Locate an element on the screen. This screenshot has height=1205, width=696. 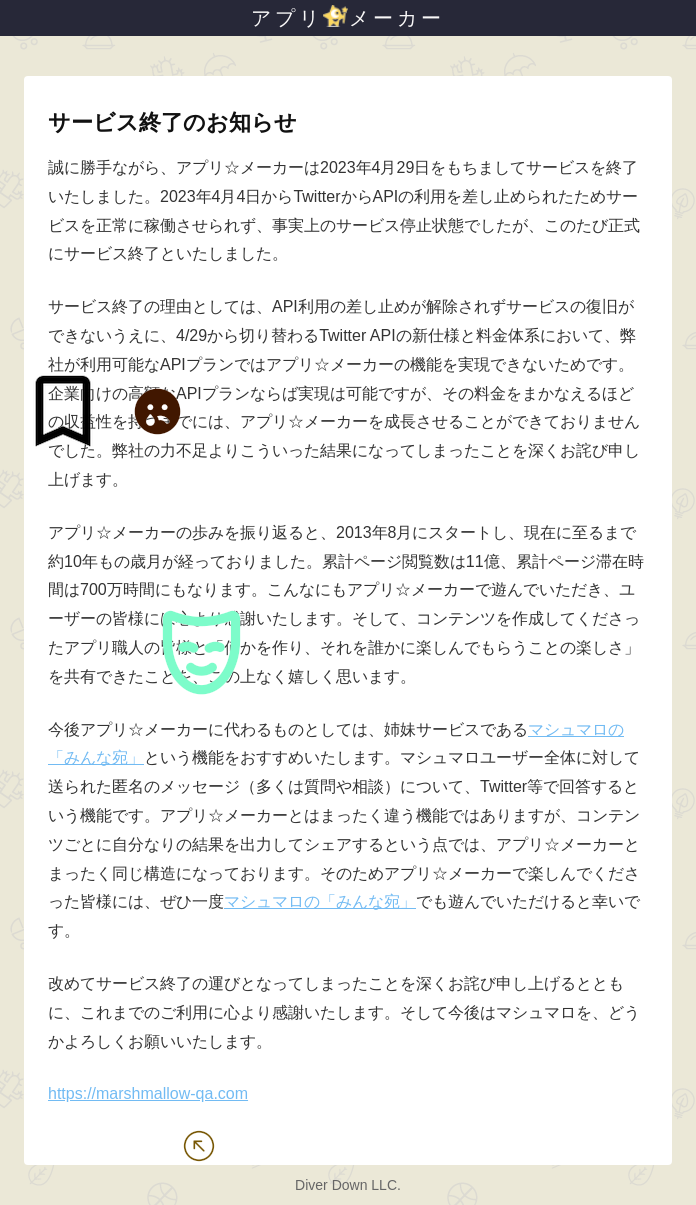
indicates an error or failed action is located at coordinates (157, 411).